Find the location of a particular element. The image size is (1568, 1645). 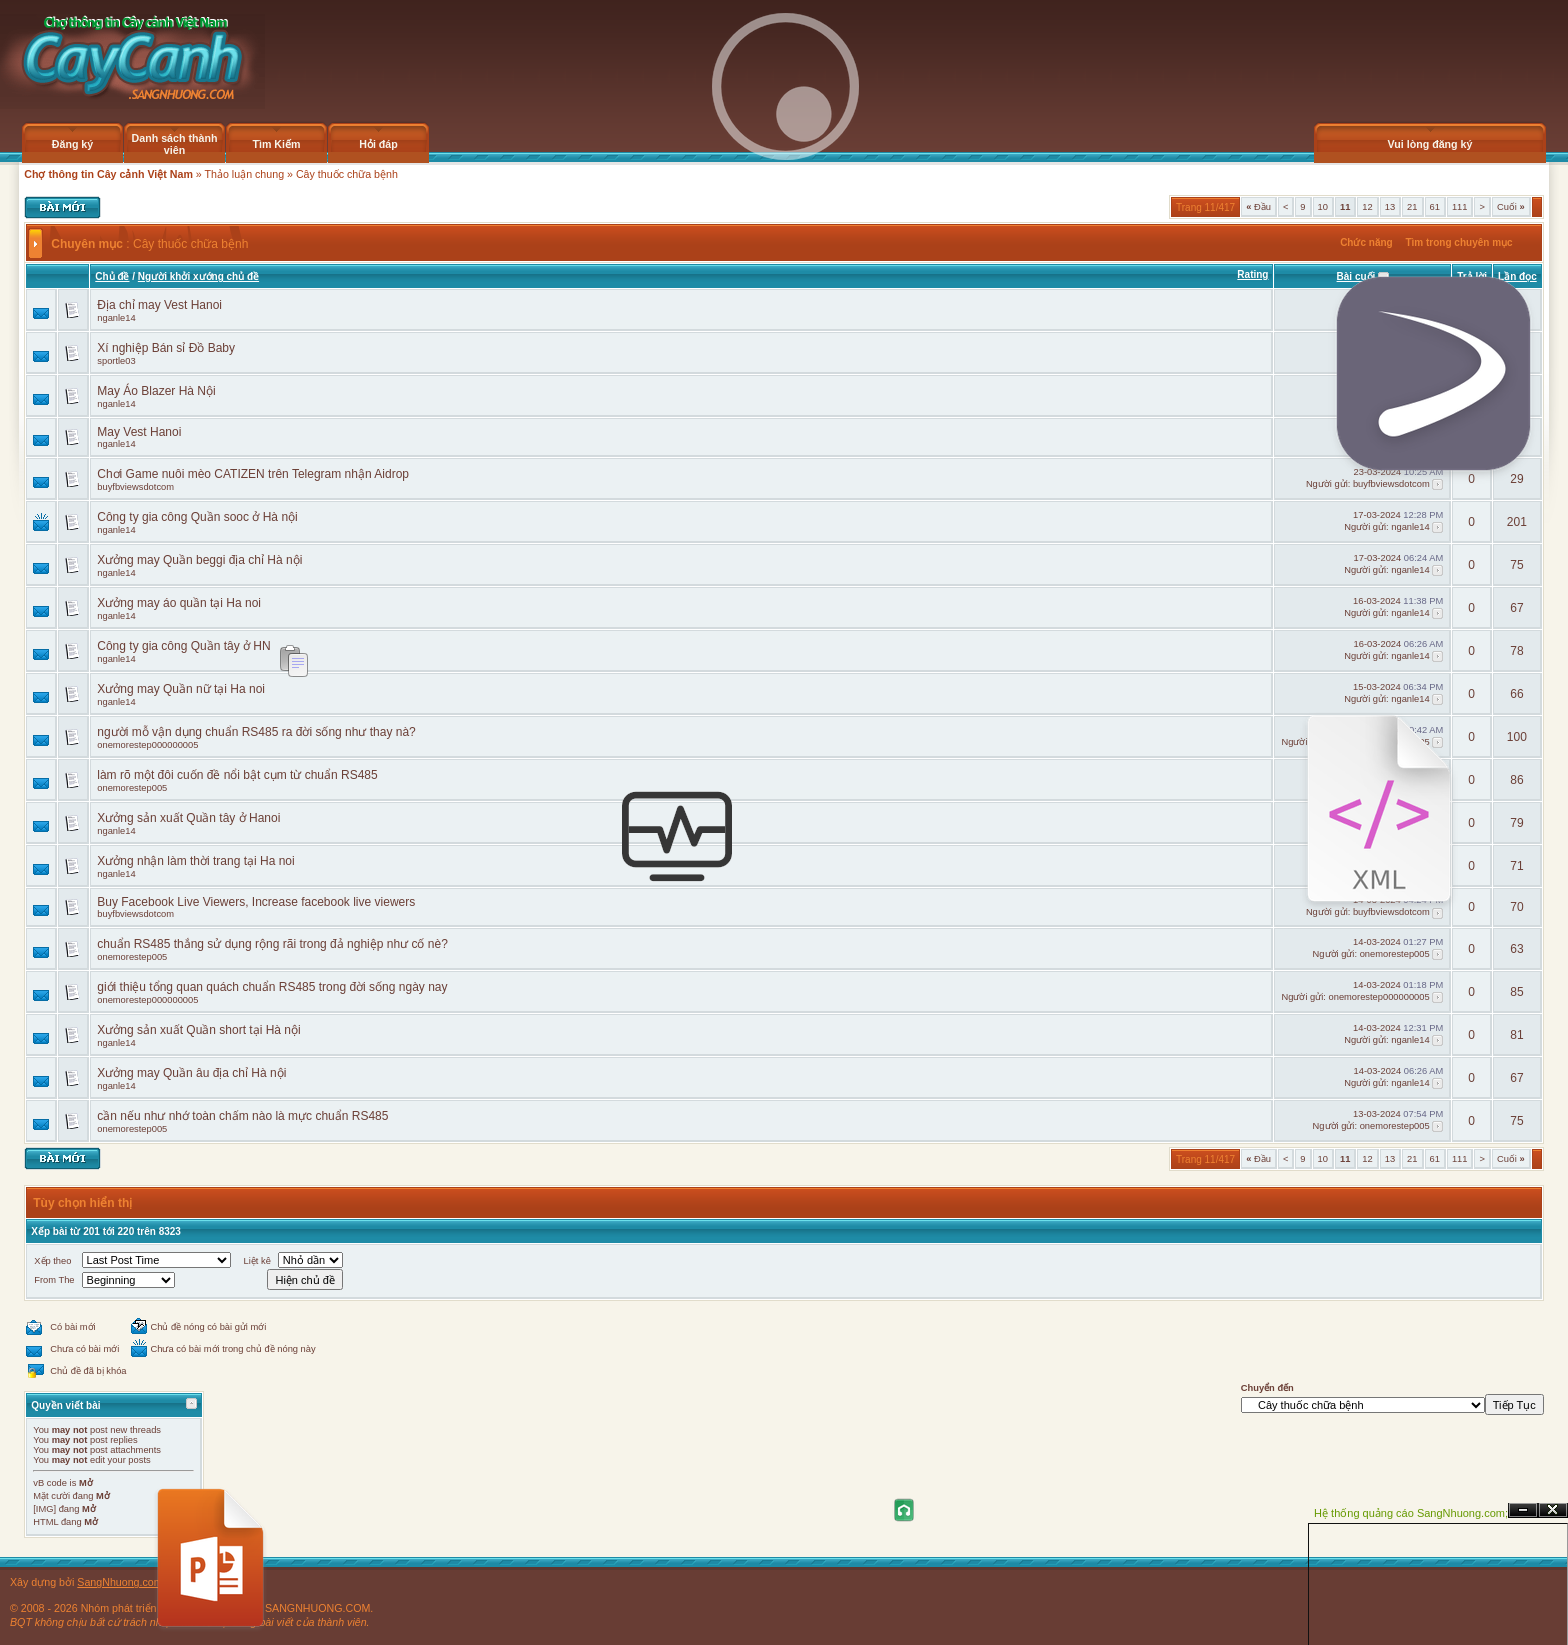

paste content from clipboard is located at coordinates (294, 661).